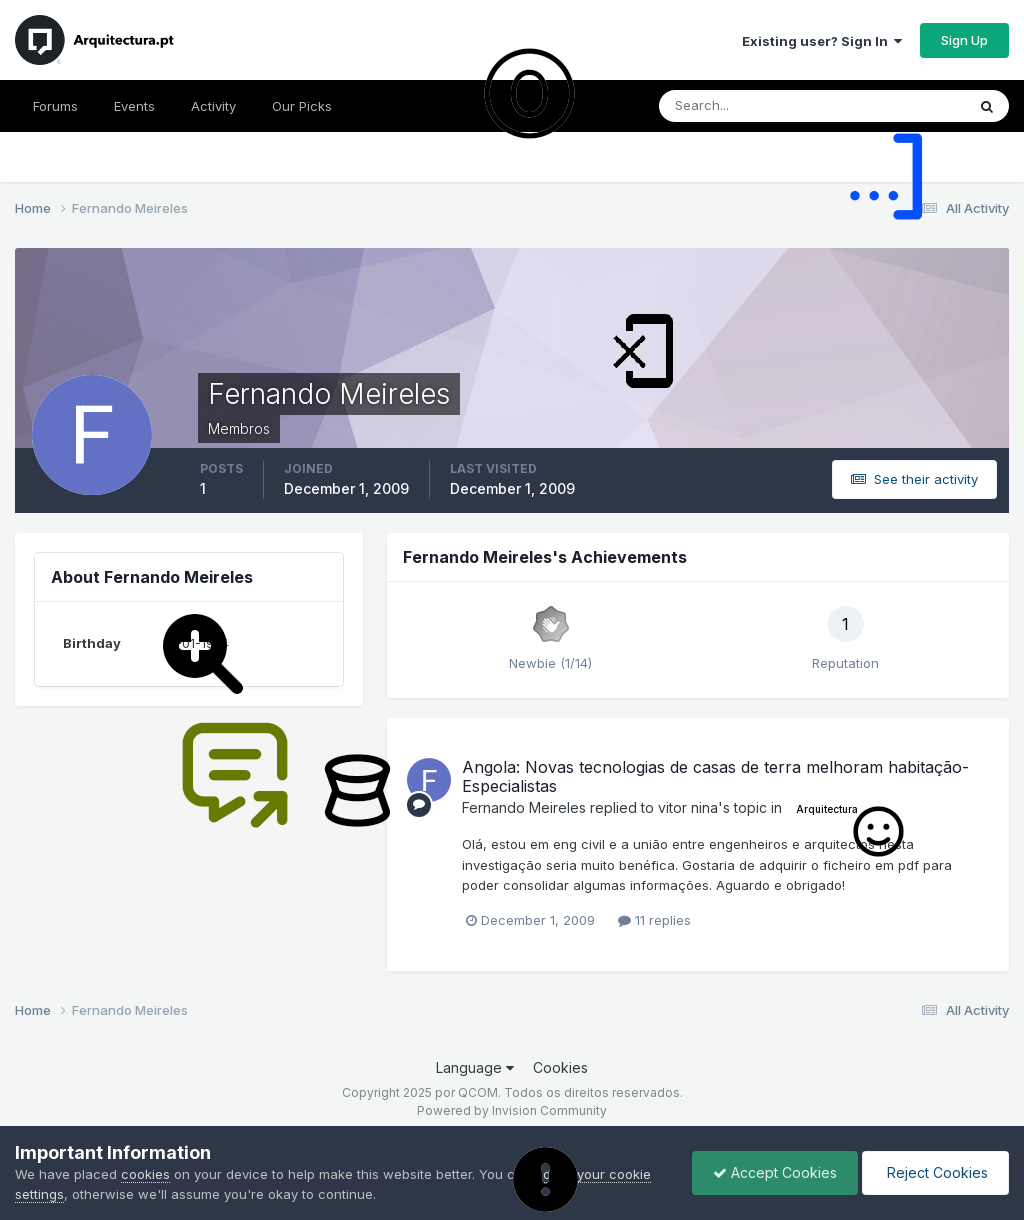  Describe the element at coordinates (888, 176) in the screenshot. I see `indicates end of a code block or container` at that location.